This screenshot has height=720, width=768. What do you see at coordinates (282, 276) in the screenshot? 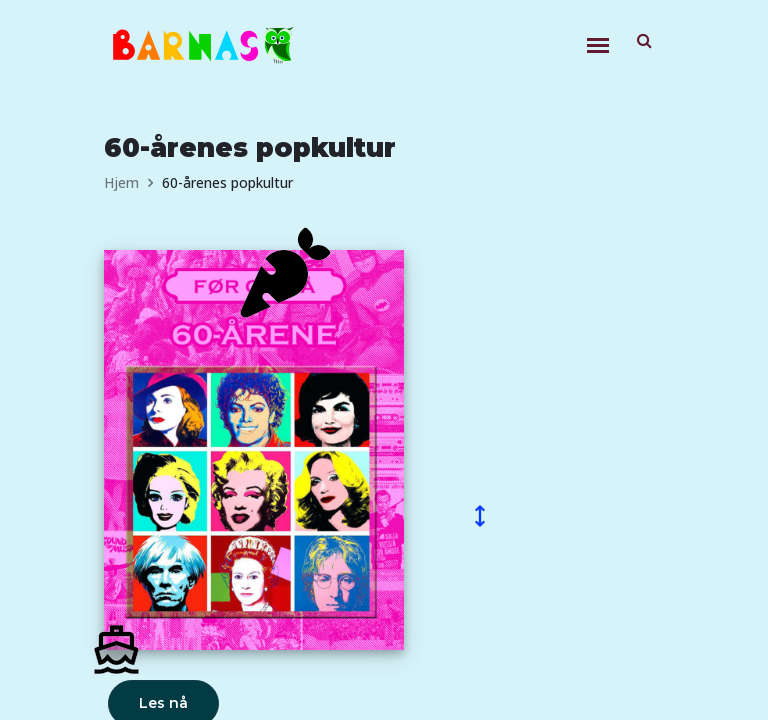
I see `browse vegetable or produce category` at bounding box center [282, 276].